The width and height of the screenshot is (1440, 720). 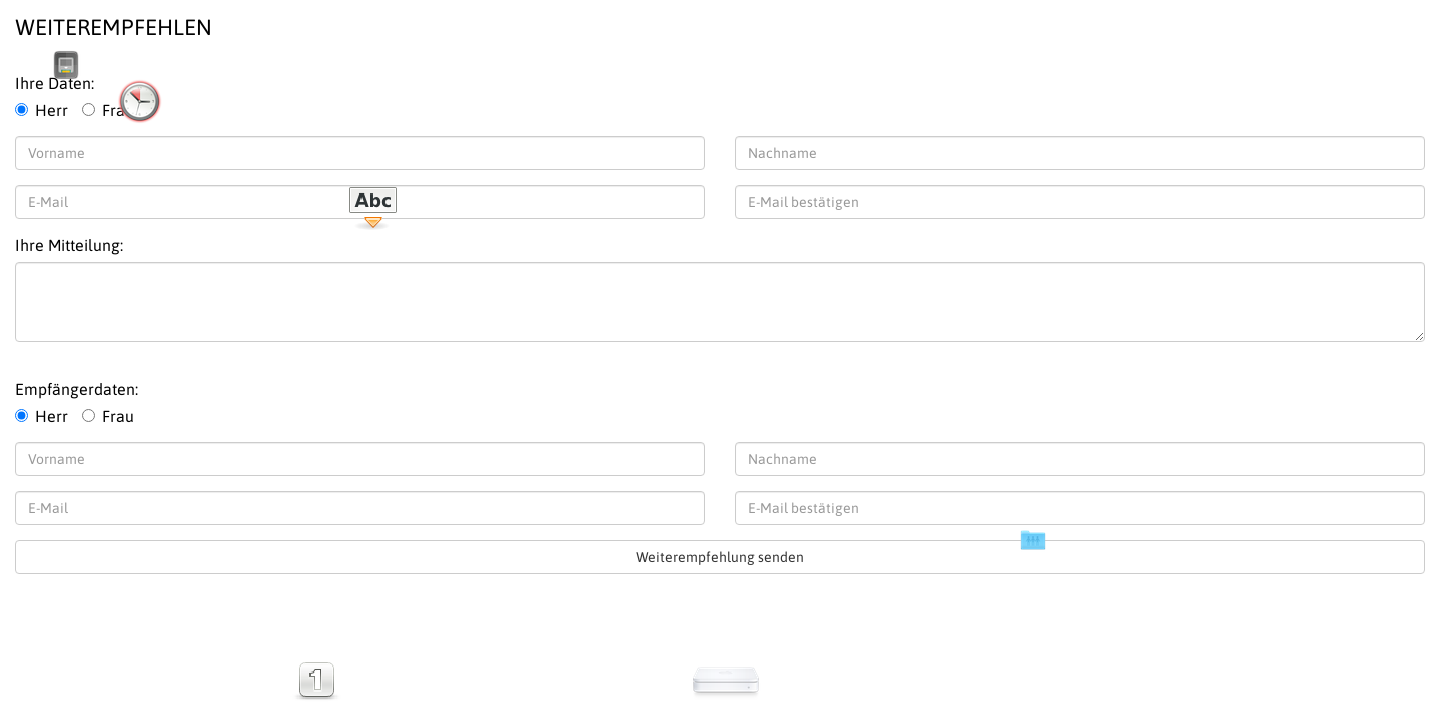 I want to click on access shared network folder, so click(x=1033, y=540).